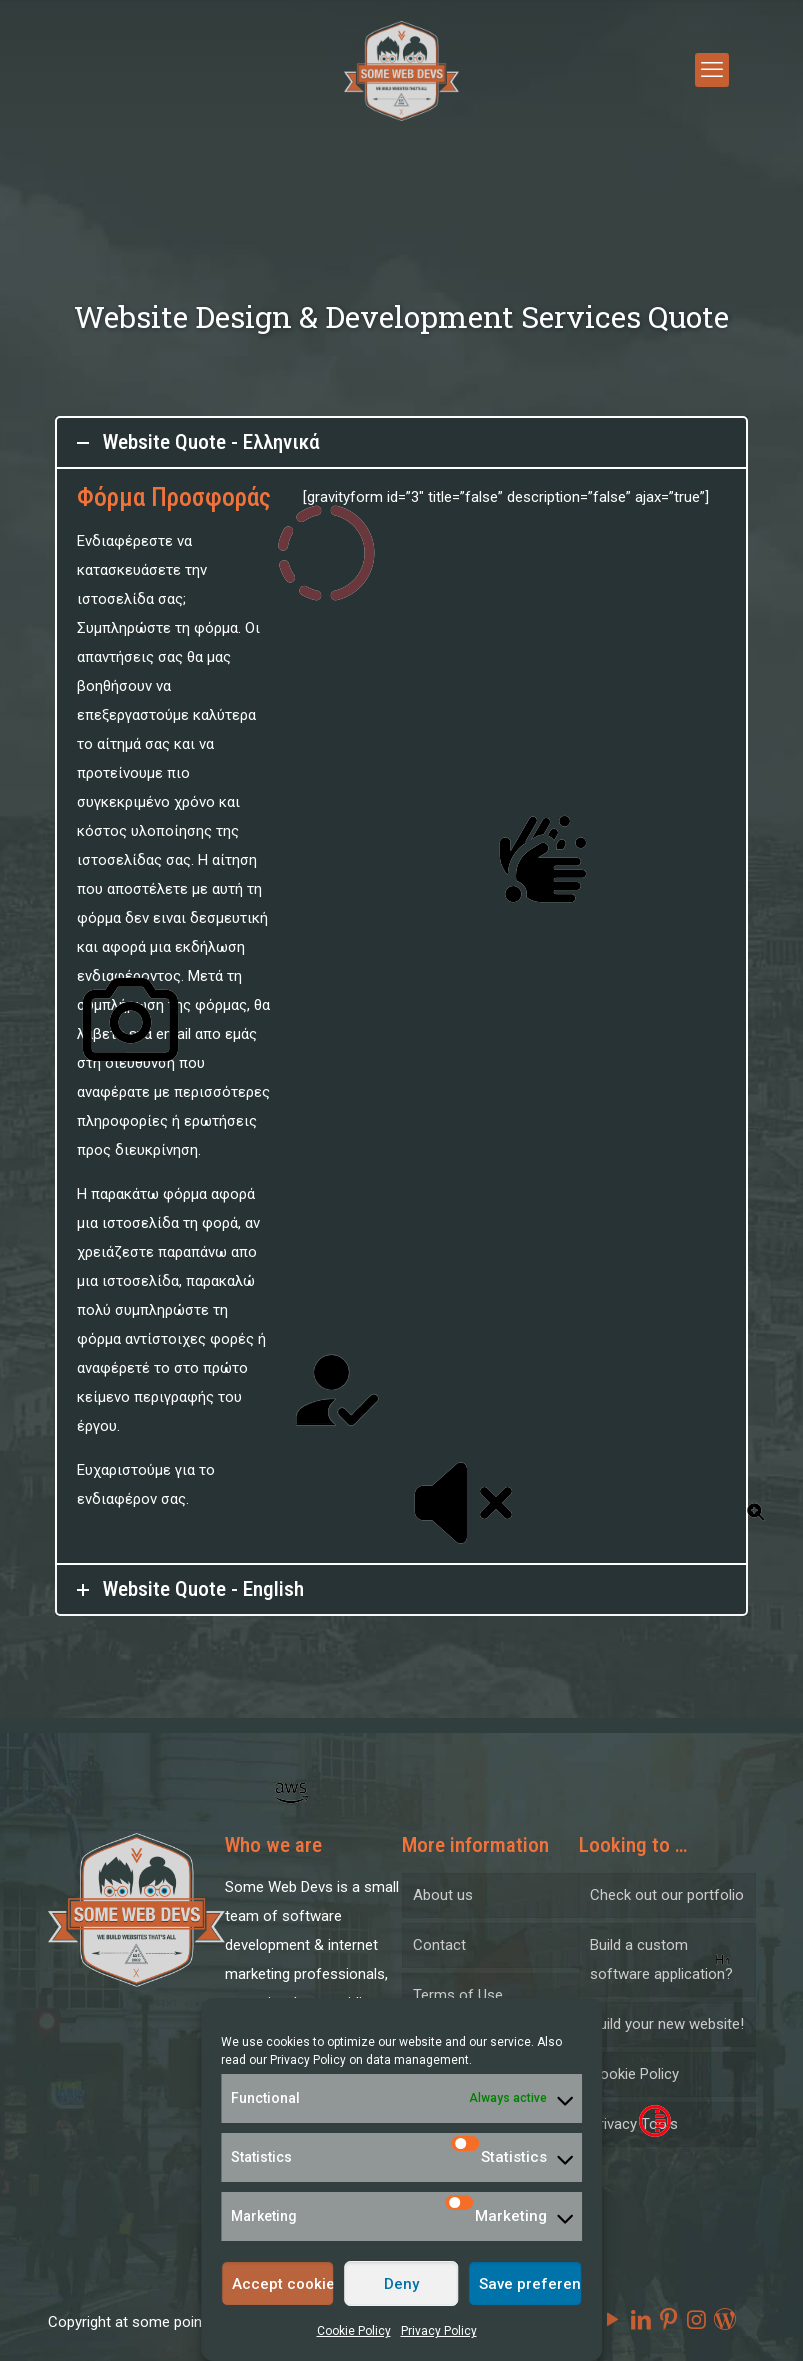  Describe the element at coordinates (722, 1959) in the screenshot. I see `format text as a level 1 heading` at that location.